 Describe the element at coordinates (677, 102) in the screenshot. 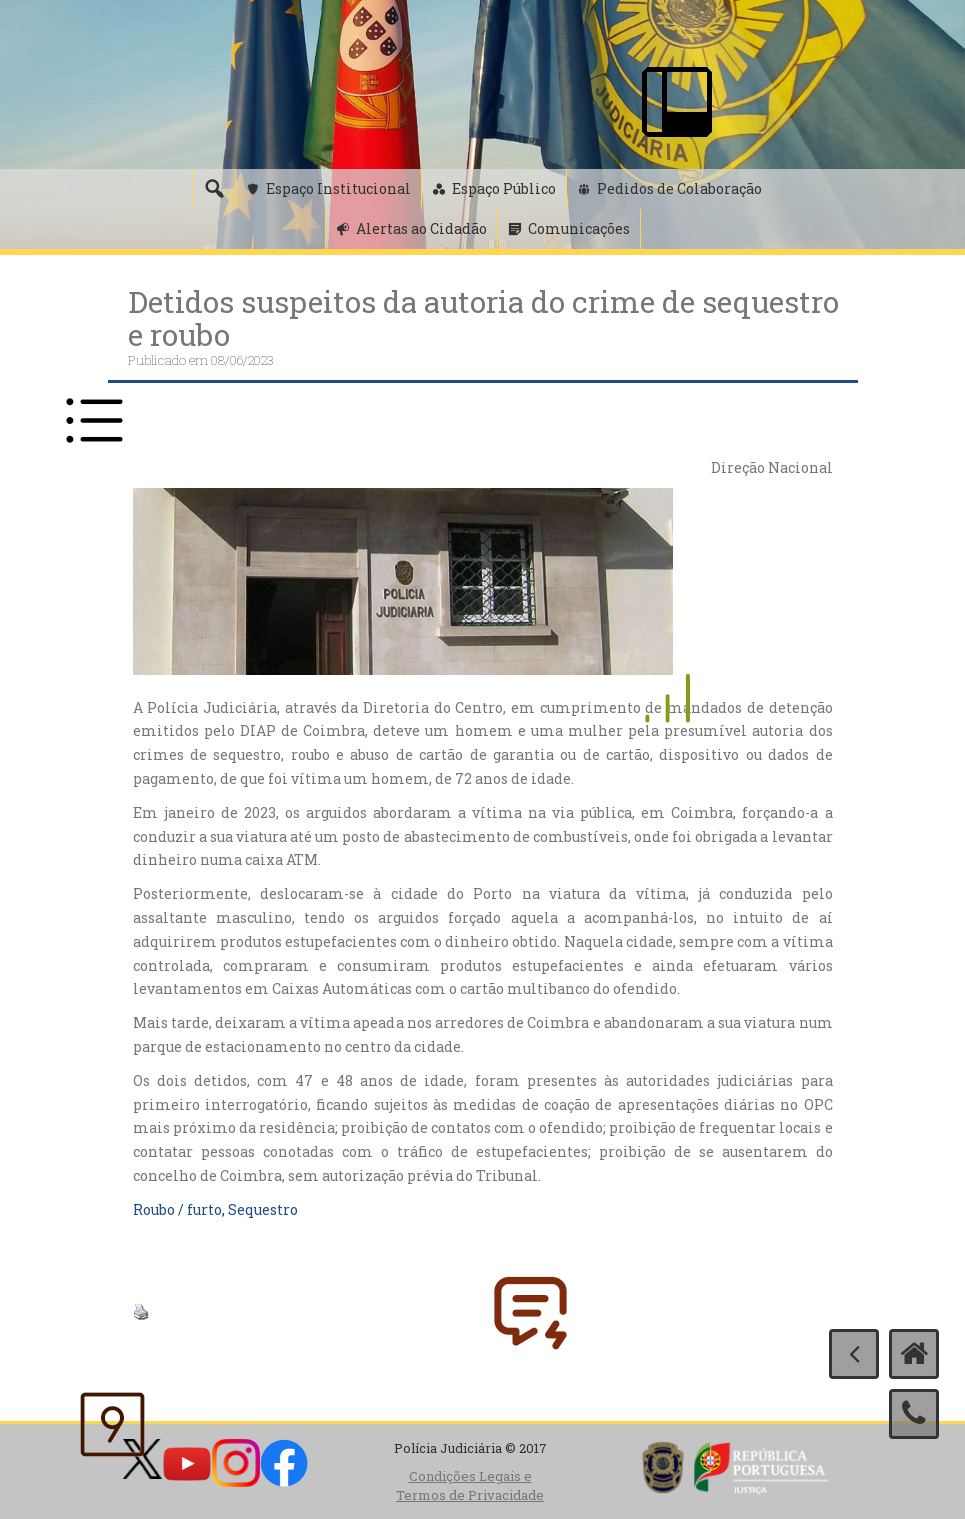

I see `toggle right side panel visibility` at that location.